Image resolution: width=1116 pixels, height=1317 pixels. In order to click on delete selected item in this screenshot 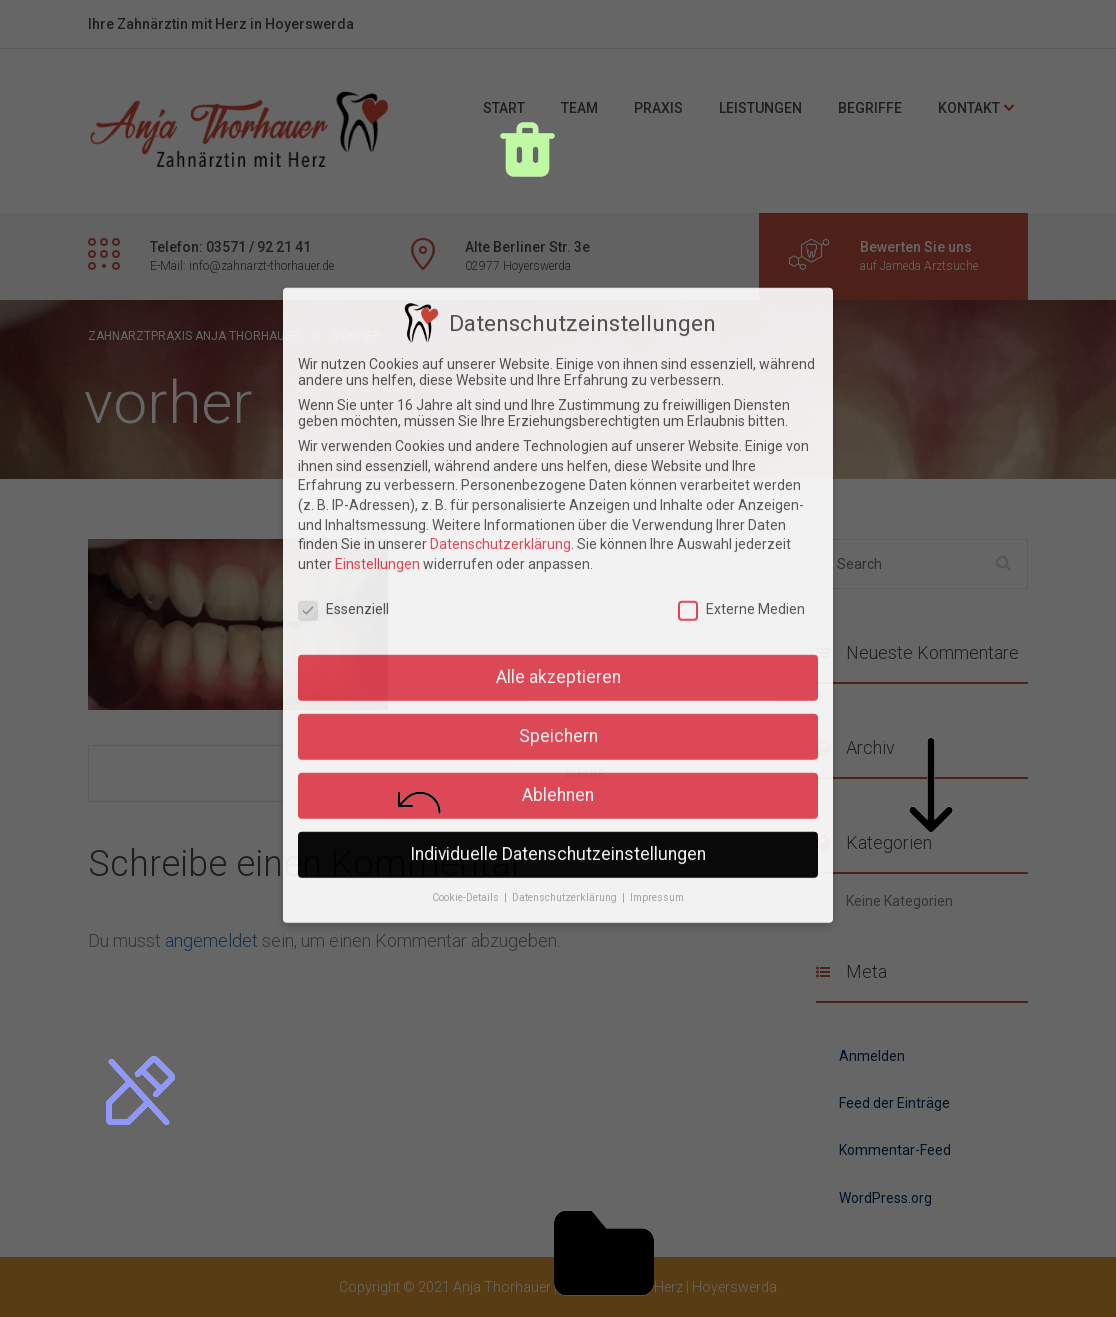, I will do `click(527, 149)`.